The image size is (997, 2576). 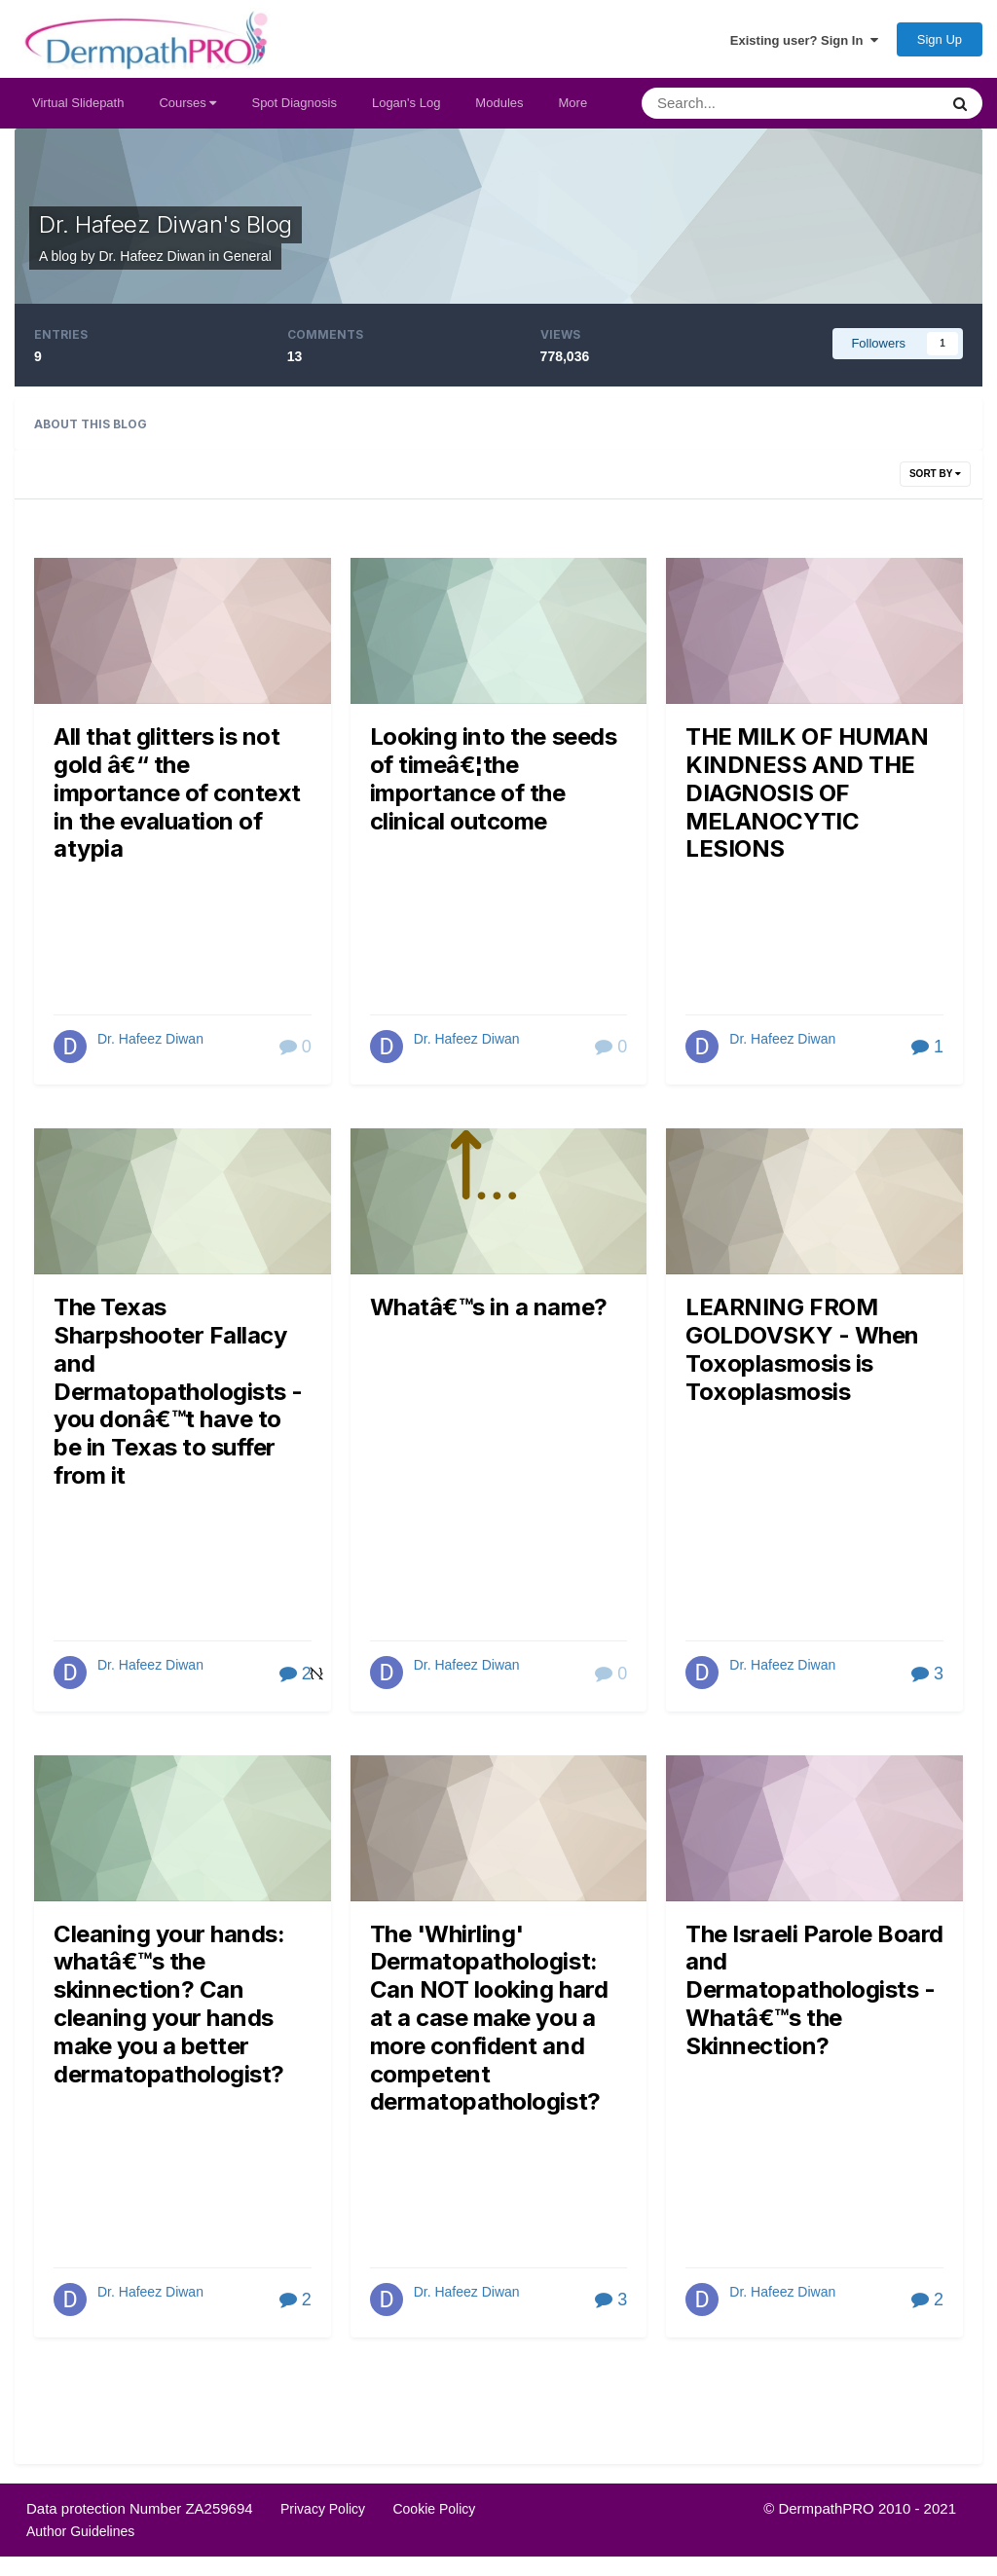 I want to click on disable code formatting or syntax highlighting, so click(x=316, y=1674).